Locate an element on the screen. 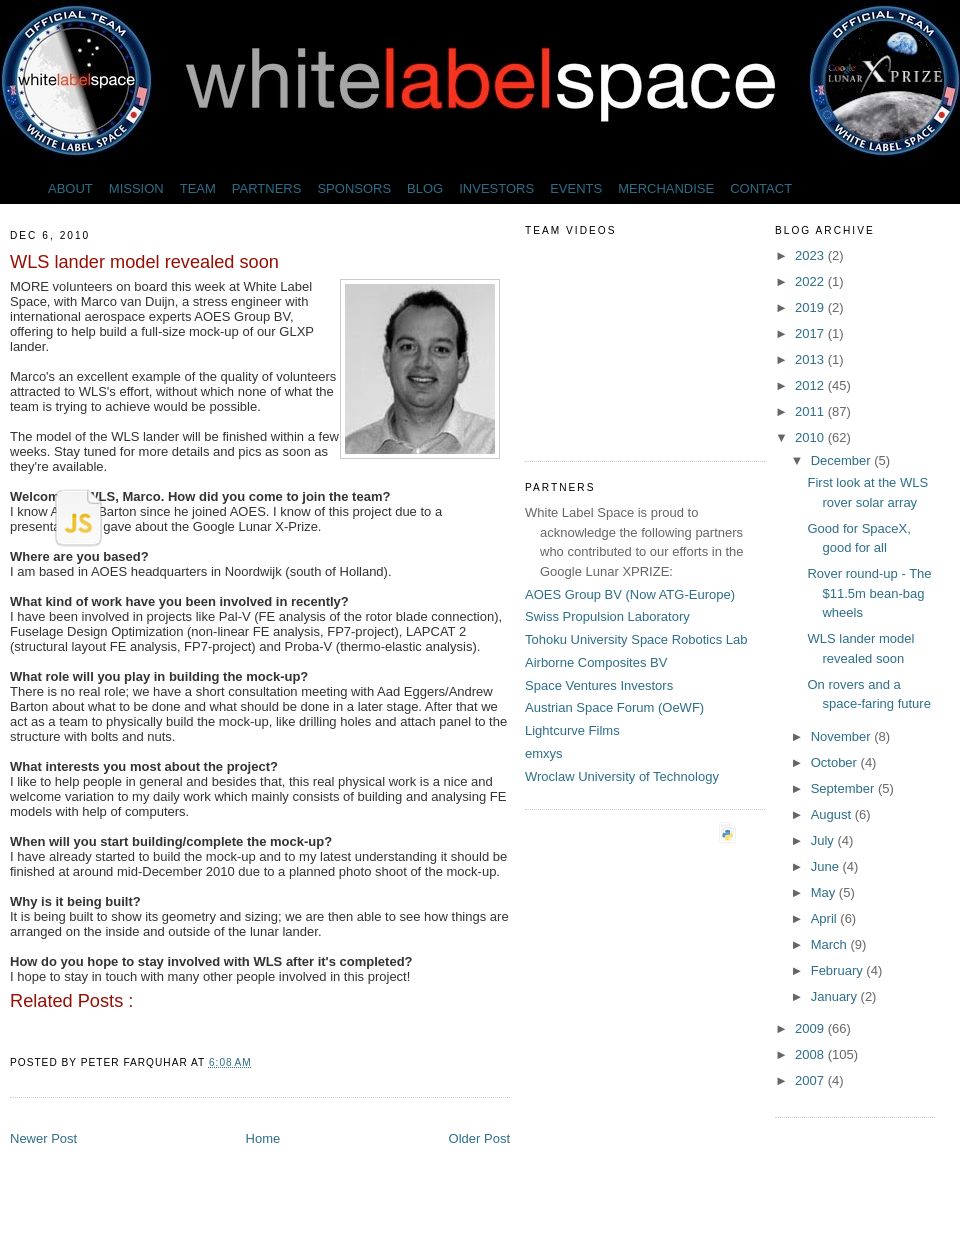 This screenshot has width=960, height=1238. a javascript file in the file system is located at coordinates (78, 517).